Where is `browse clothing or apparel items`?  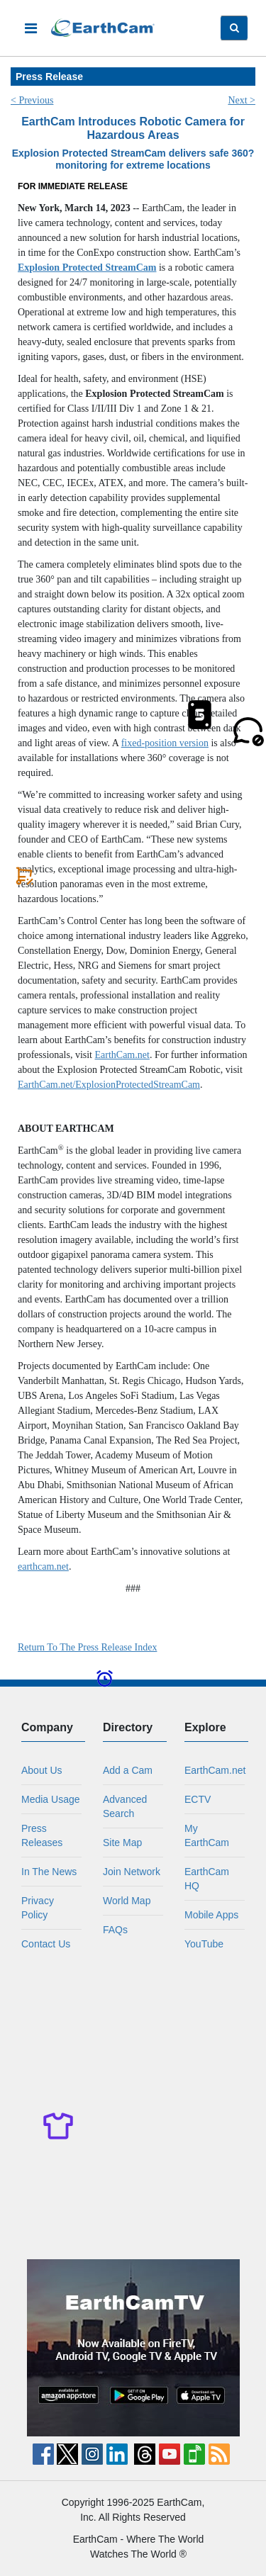 browse clothing or apparel items is located at coordinates (58, 2126).